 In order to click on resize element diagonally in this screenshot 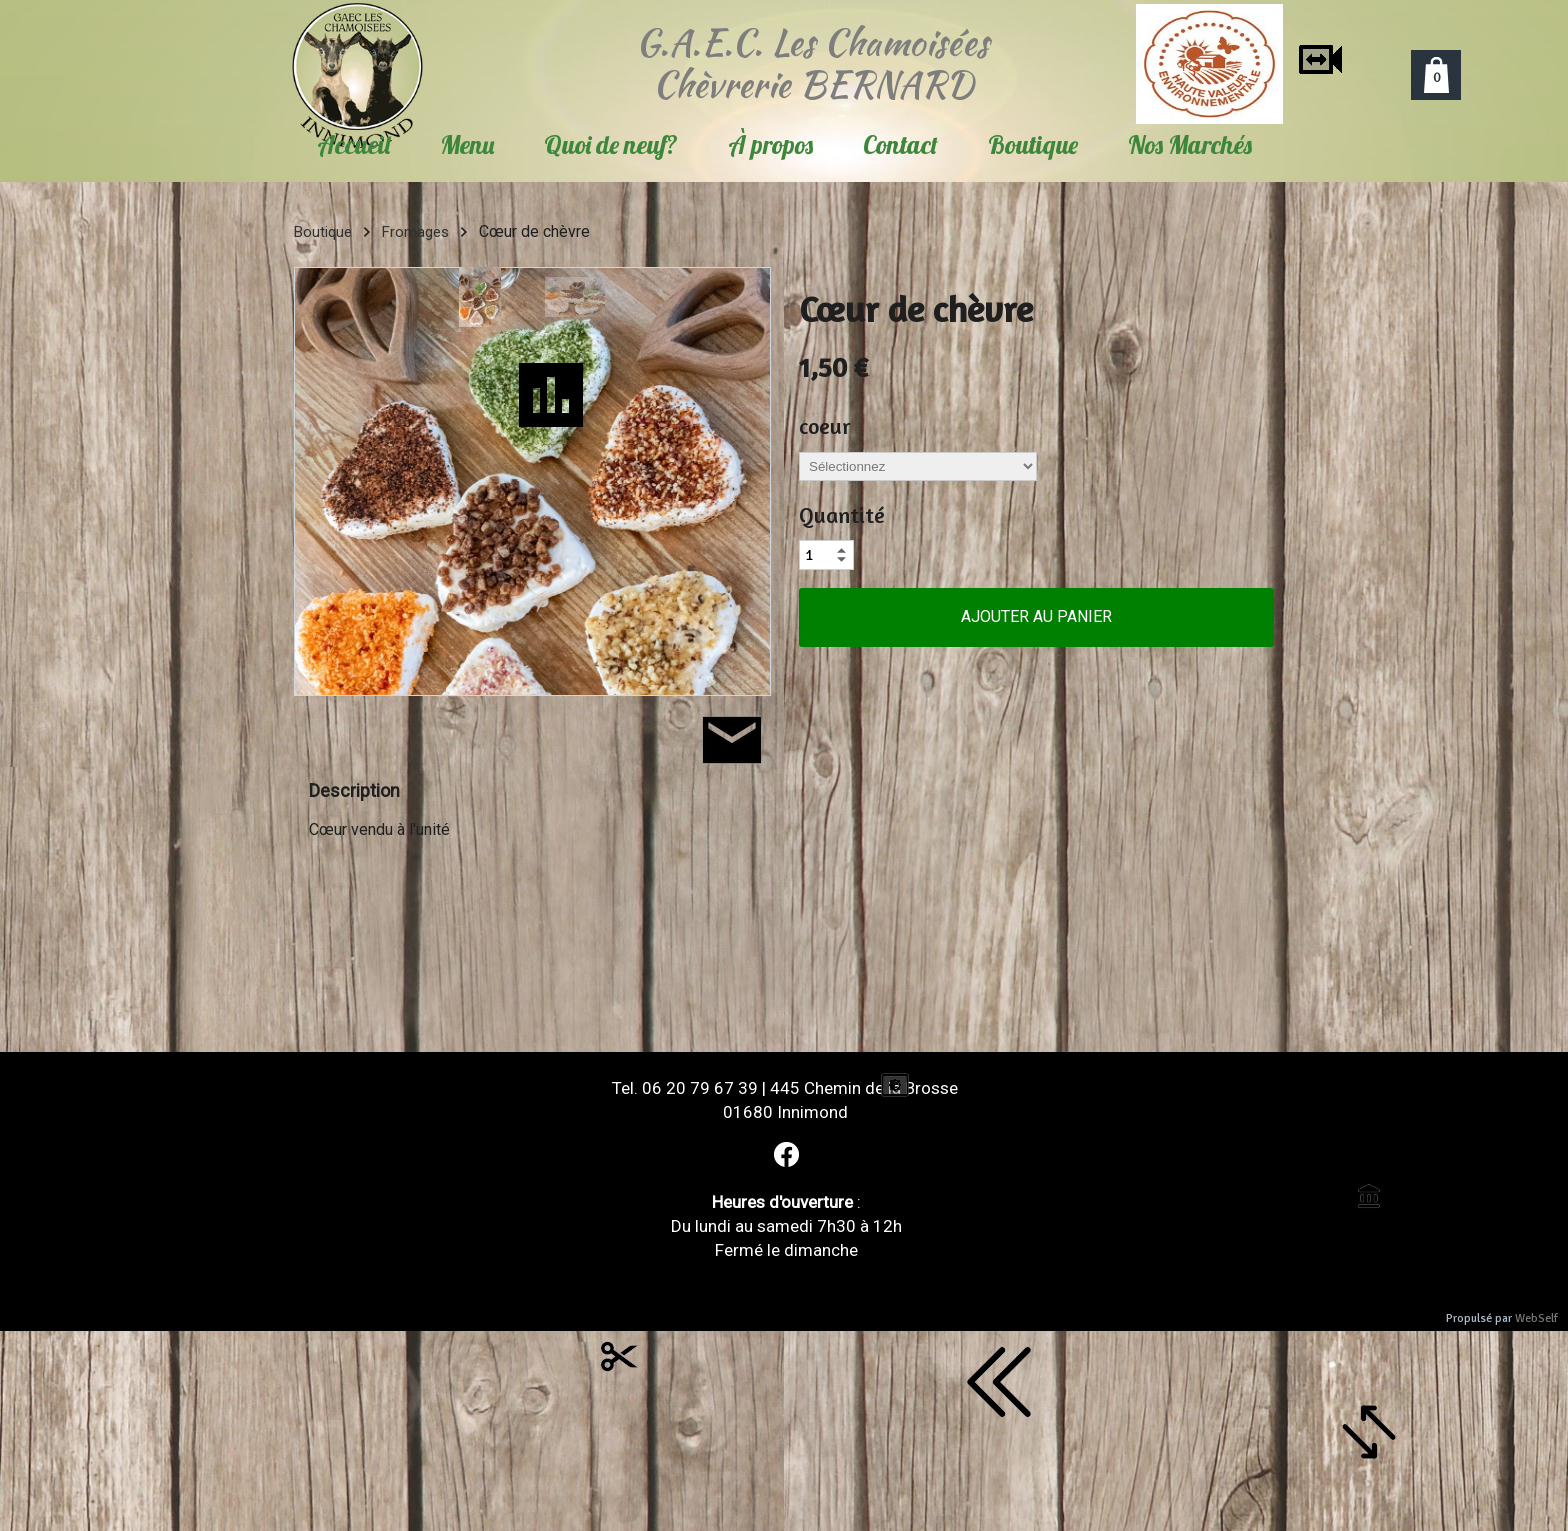, I will do `click(1369, 1432)`.